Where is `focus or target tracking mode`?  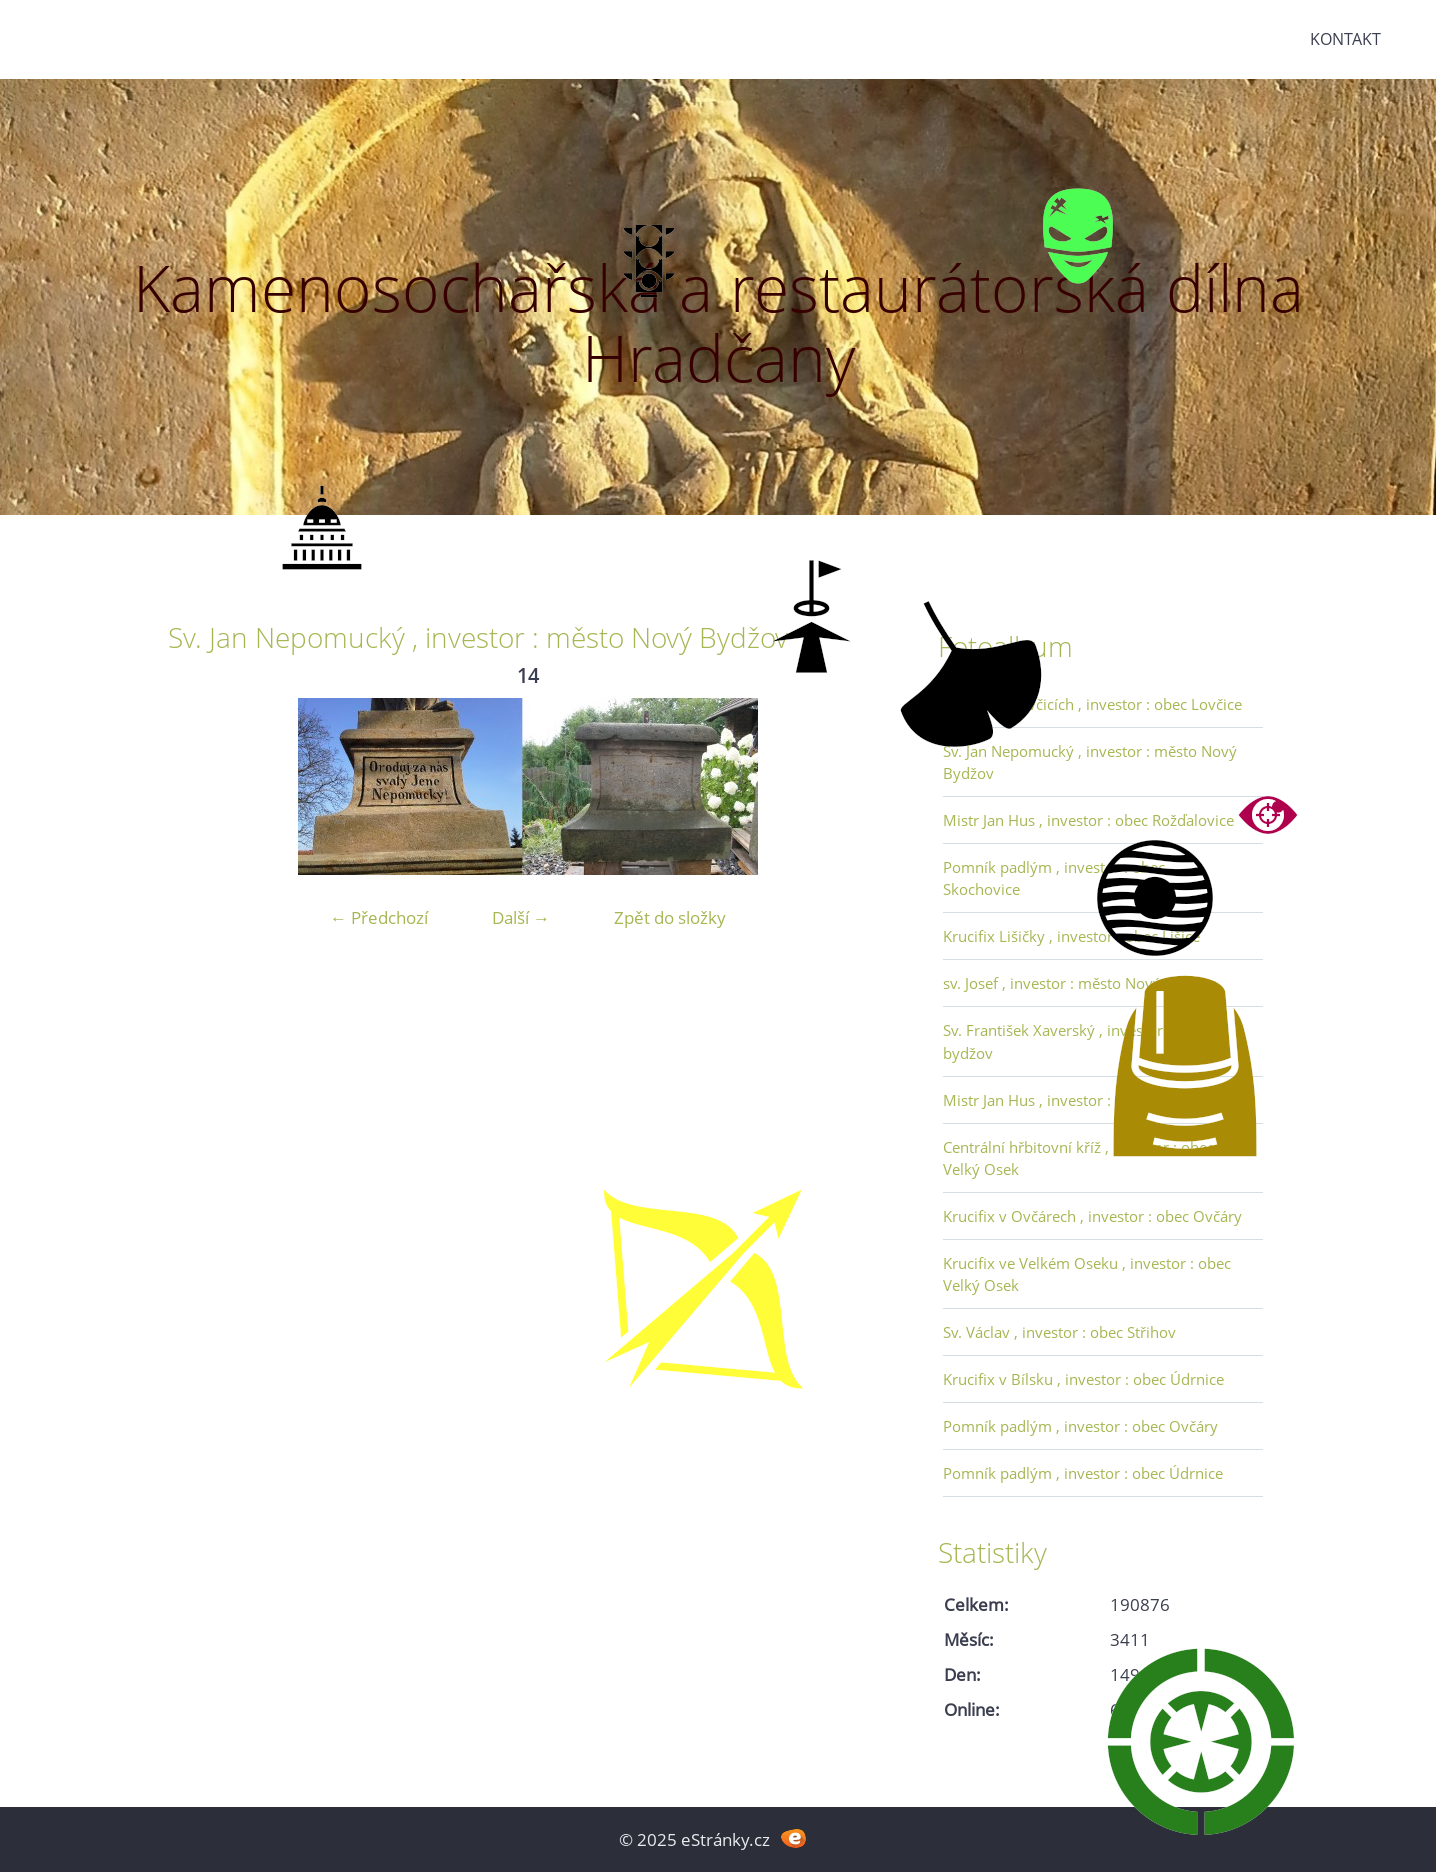
focus or target tracking mode is located at coordinates (1268, 815).